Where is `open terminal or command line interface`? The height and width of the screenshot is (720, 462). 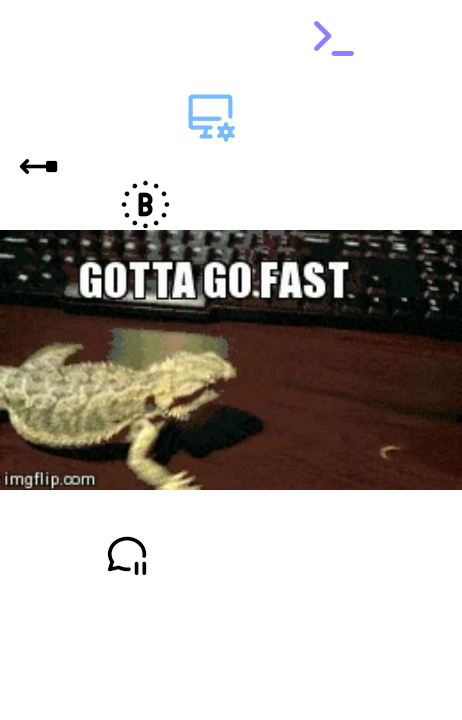 open terminal or command line interface is located at coordinates (334, 36).